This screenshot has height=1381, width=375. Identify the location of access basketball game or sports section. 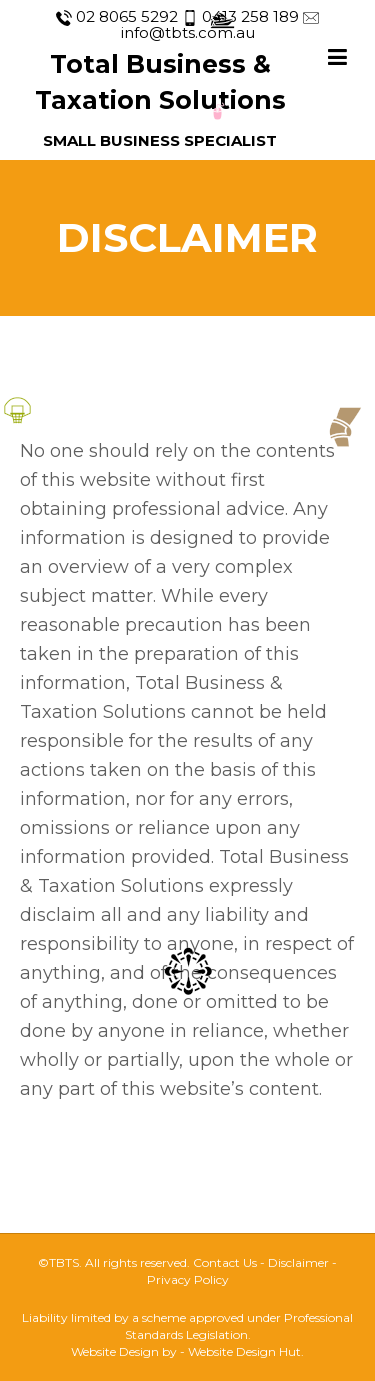
(17, 410).